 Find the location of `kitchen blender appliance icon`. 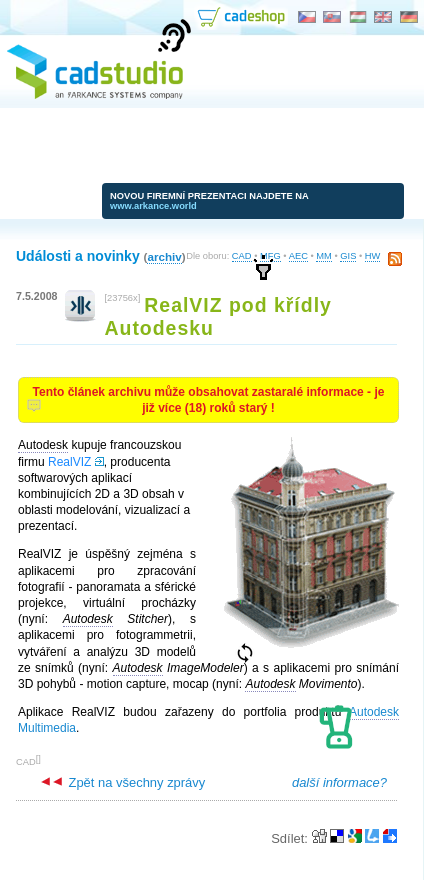

kitchen blender appliance icon is located at coordinates (337, 727).